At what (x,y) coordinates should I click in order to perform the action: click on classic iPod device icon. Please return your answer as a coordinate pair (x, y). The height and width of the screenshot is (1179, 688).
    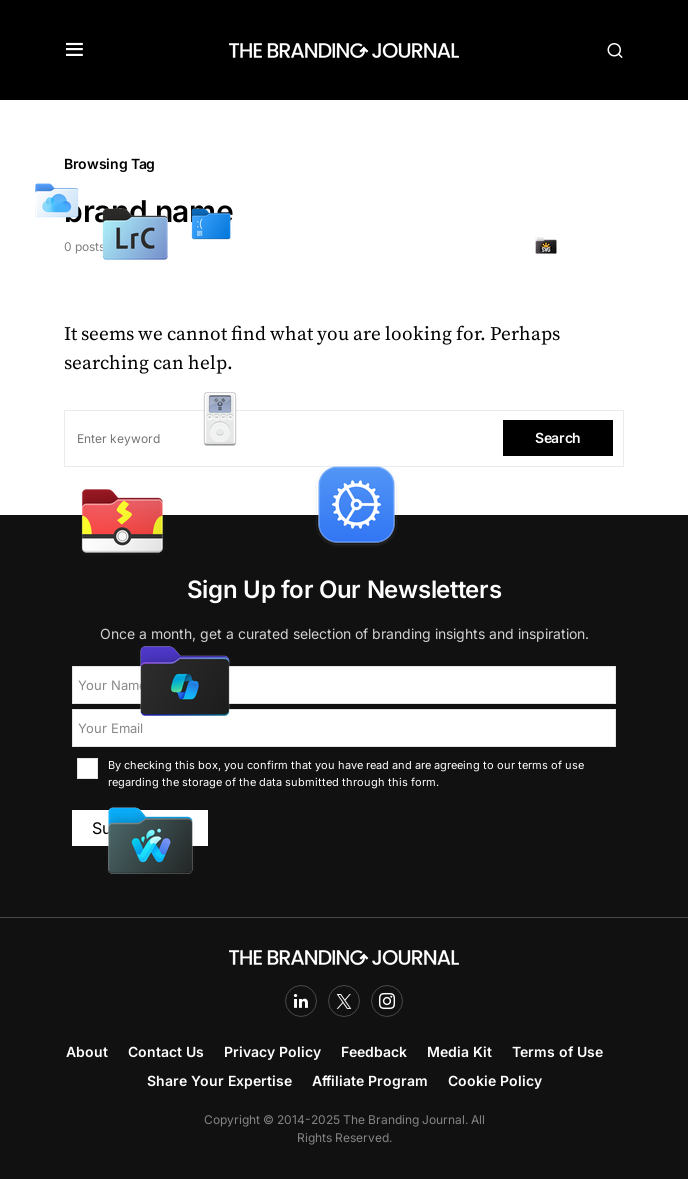
    Looking at the image, I should click on (220, 419).